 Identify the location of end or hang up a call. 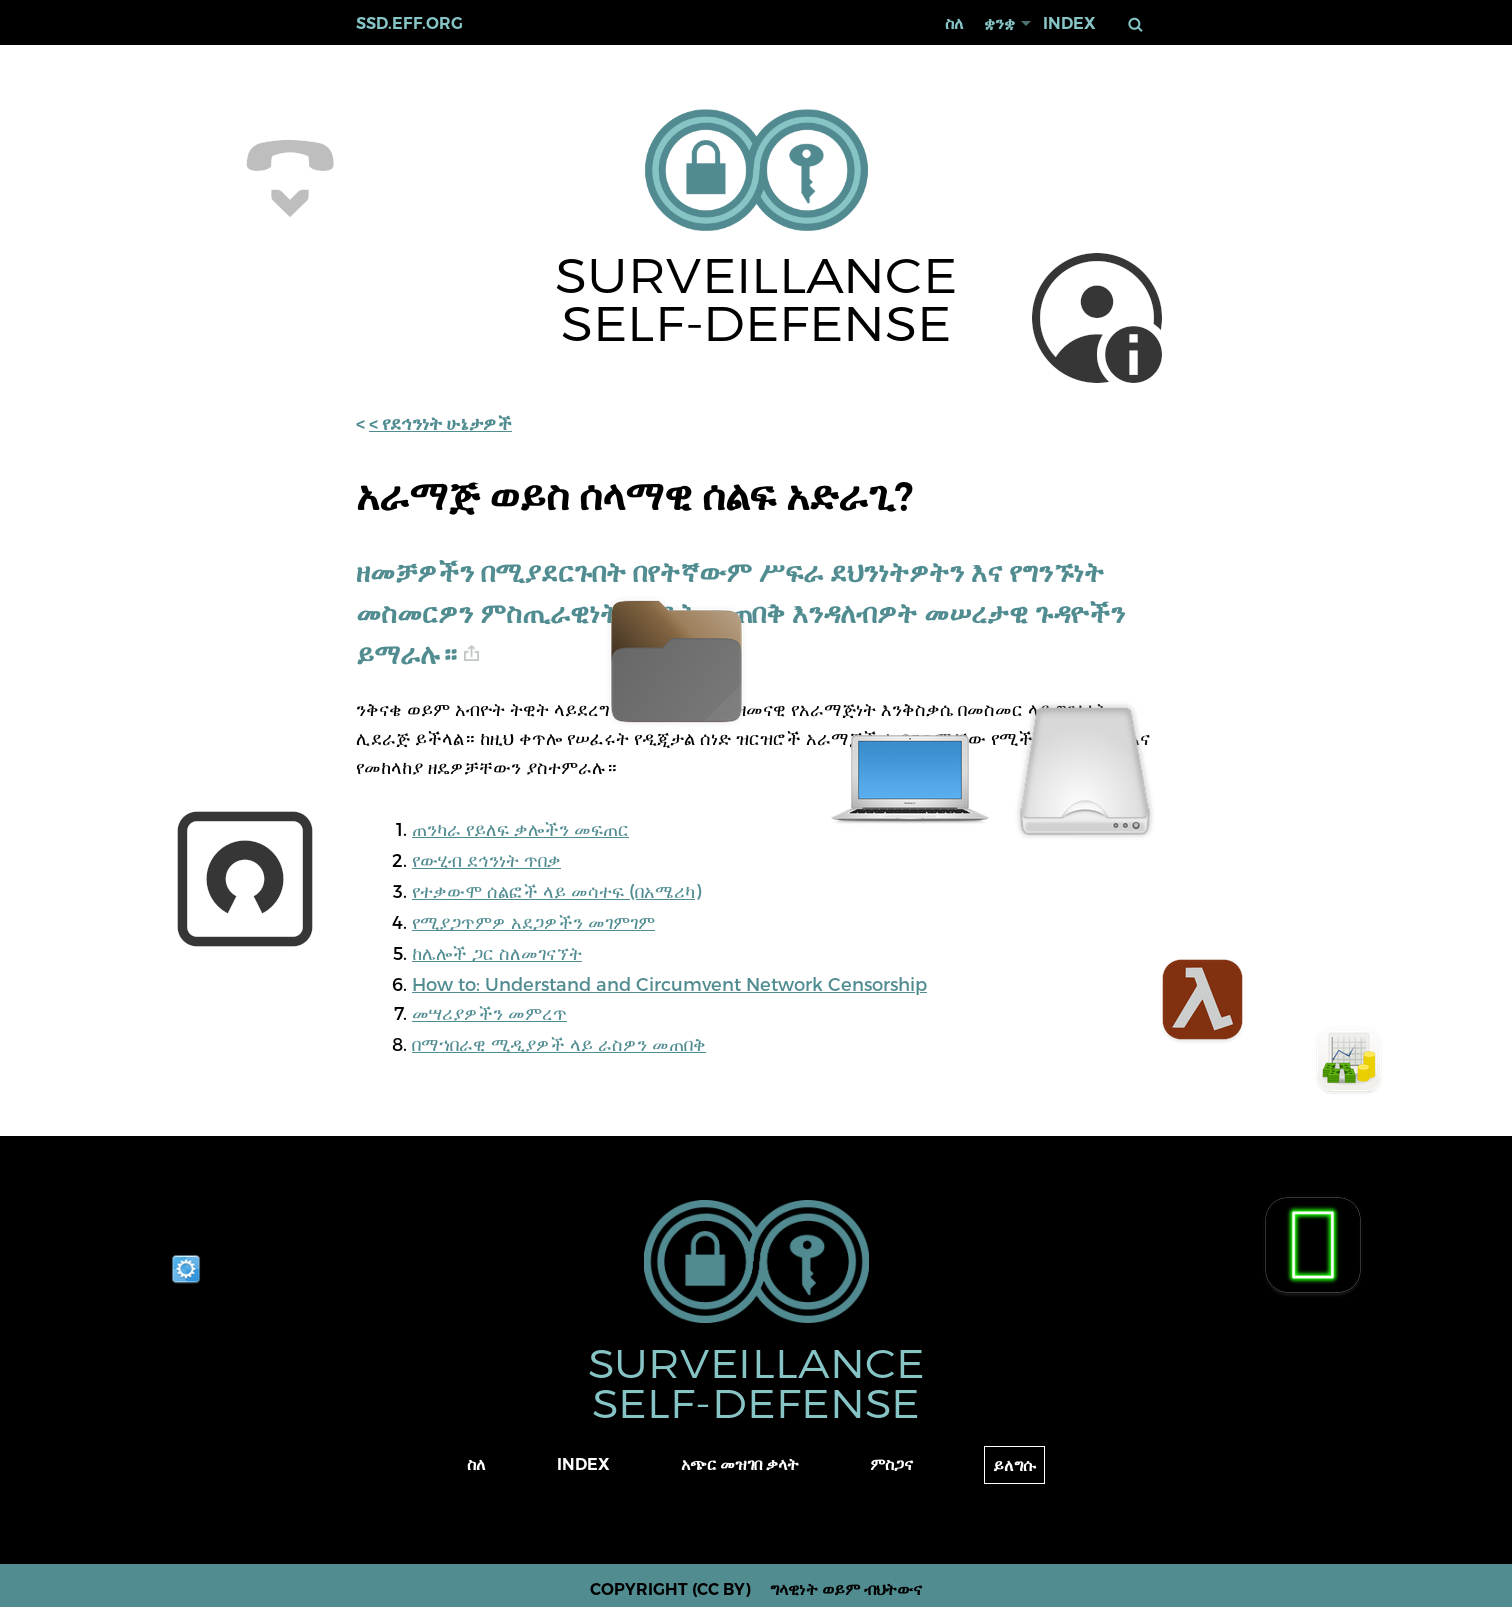
(290, 171).